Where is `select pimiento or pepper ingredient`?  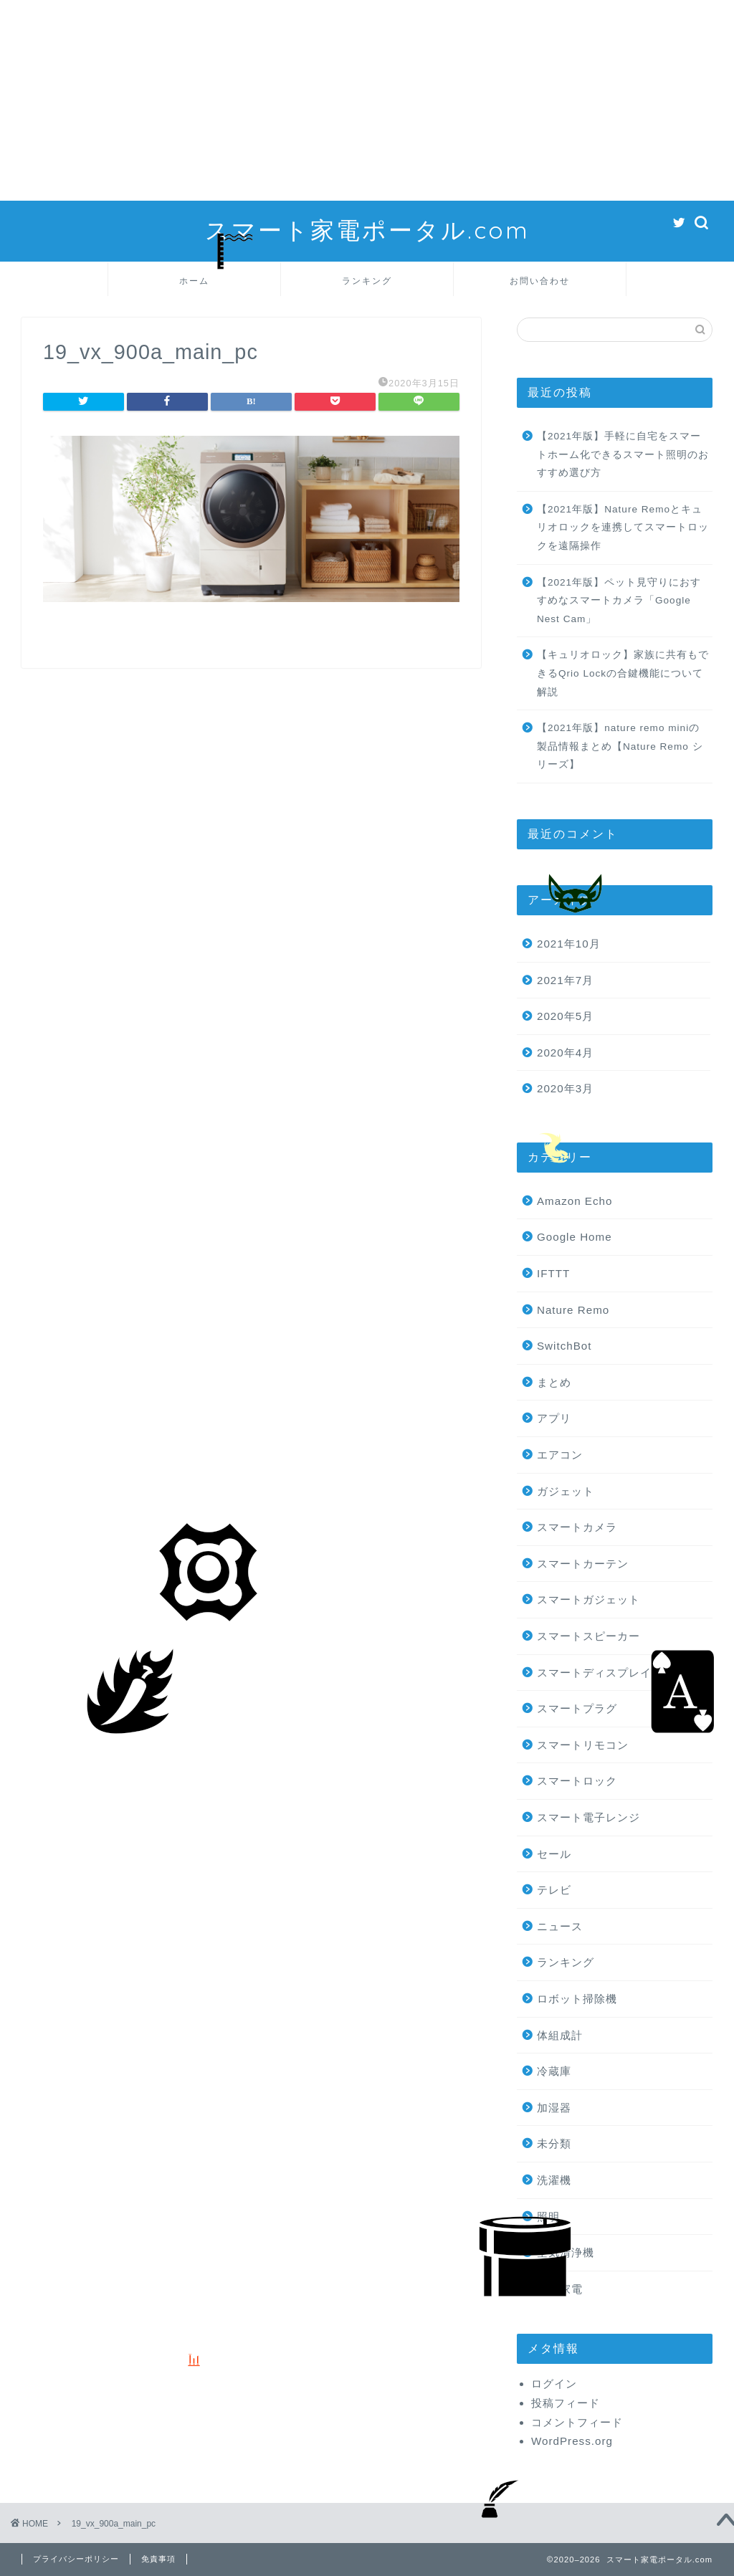
select pimiento or pepper ingredient is located at coordinates (130, 1691).